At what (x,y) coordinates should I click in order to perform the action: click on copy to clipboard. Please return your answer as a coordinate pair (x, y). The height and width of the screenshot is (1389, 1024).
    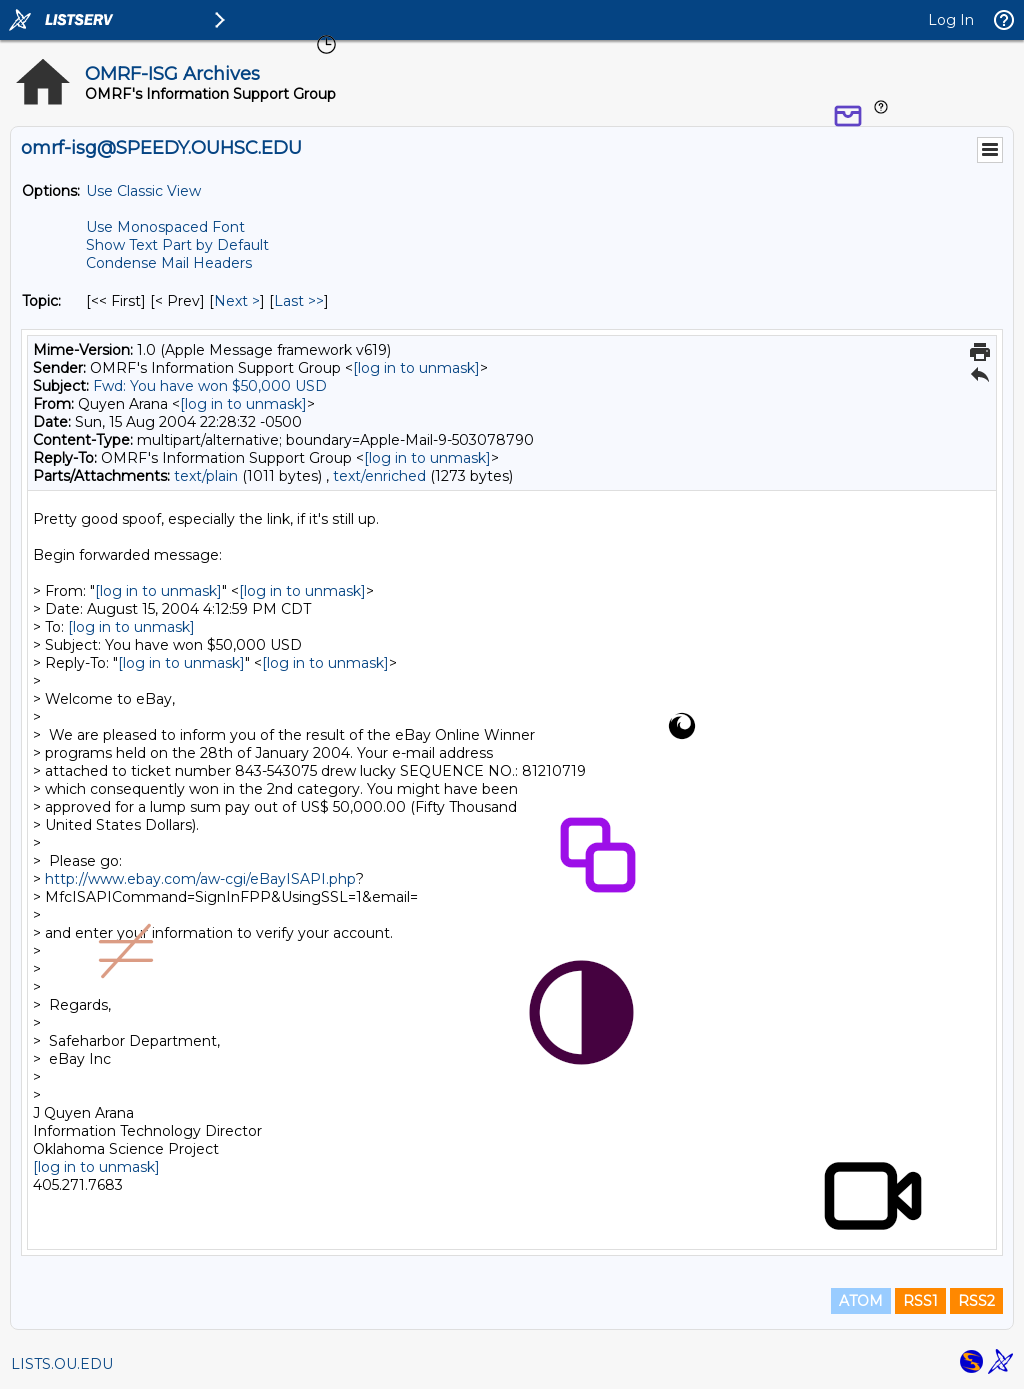
    Looking at the image, I should click on (598, 855).